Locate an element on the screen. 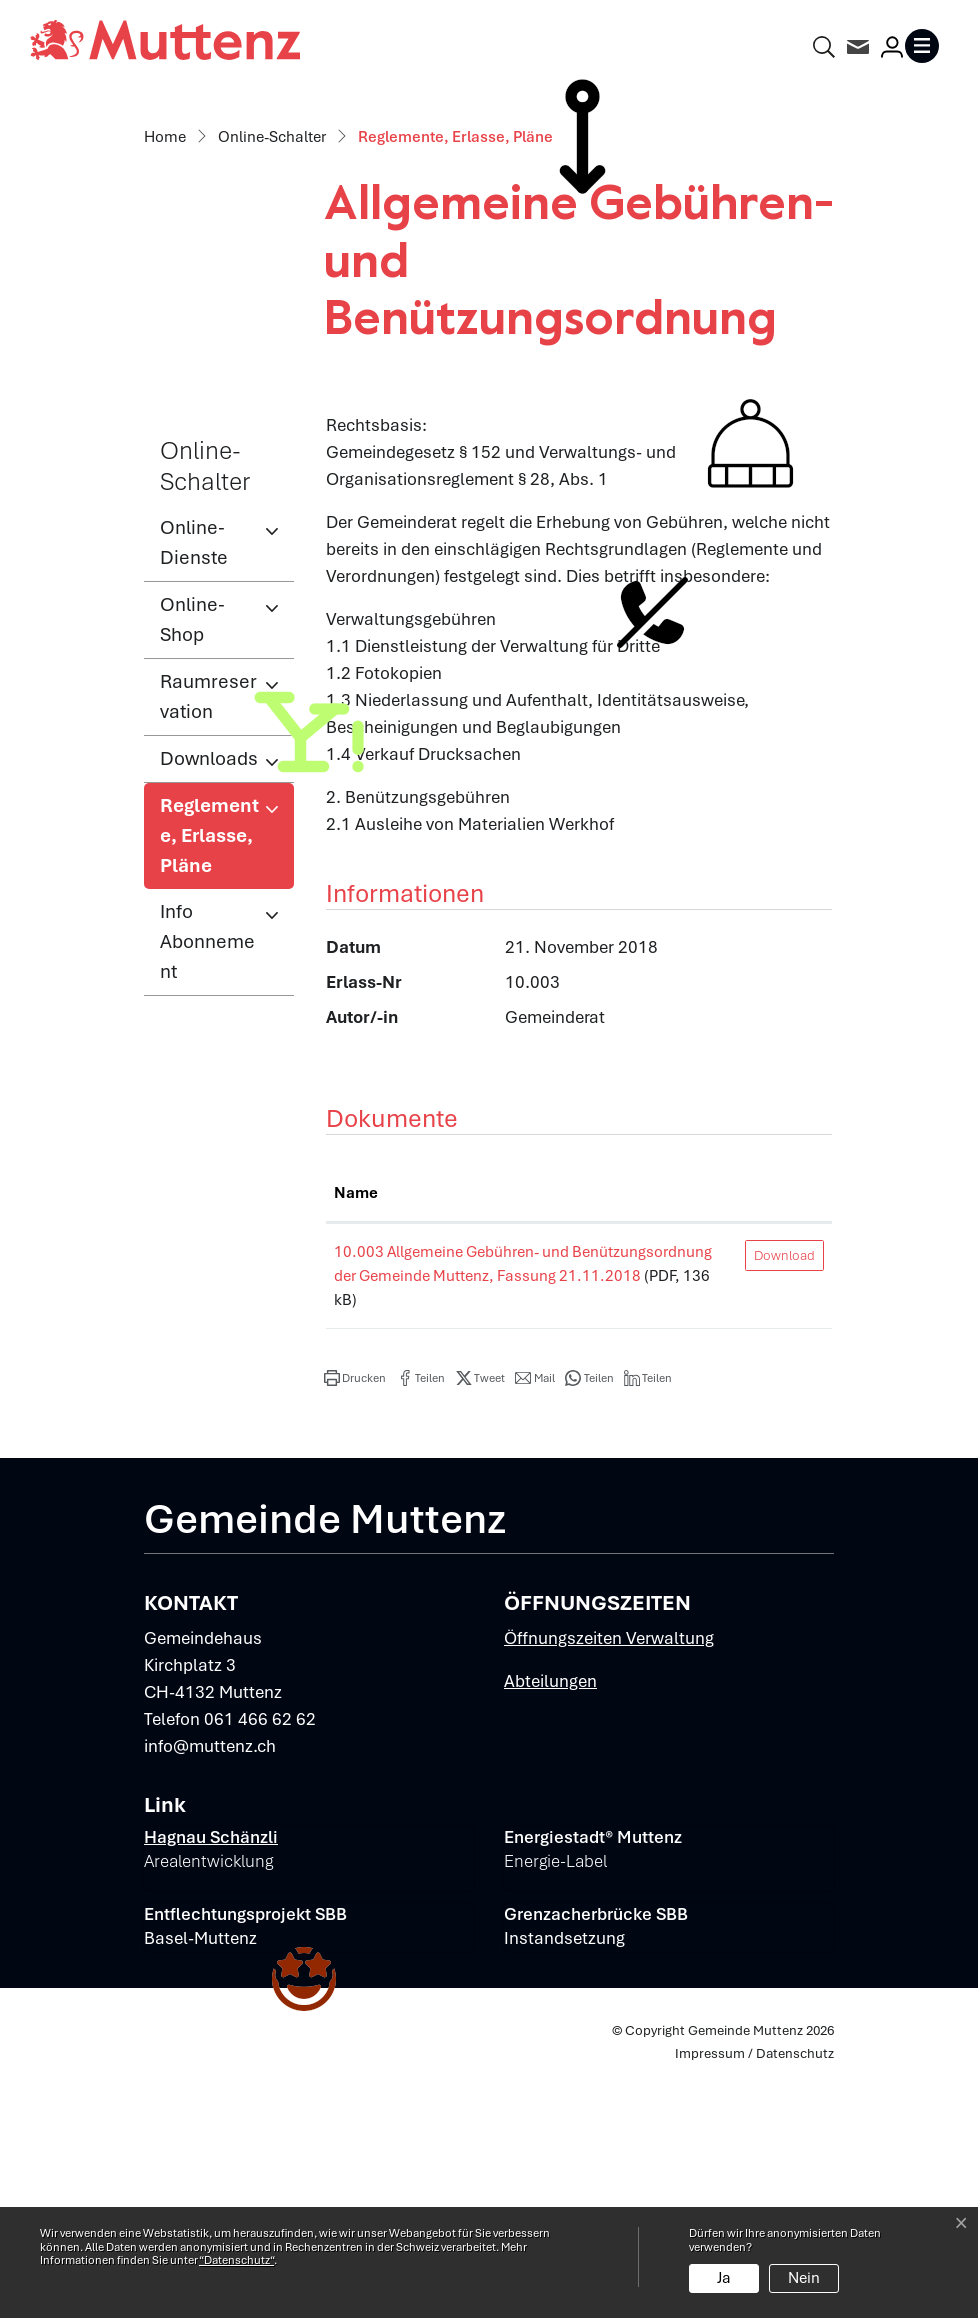  link to Yahoo account is located at coordinates (312, 732).